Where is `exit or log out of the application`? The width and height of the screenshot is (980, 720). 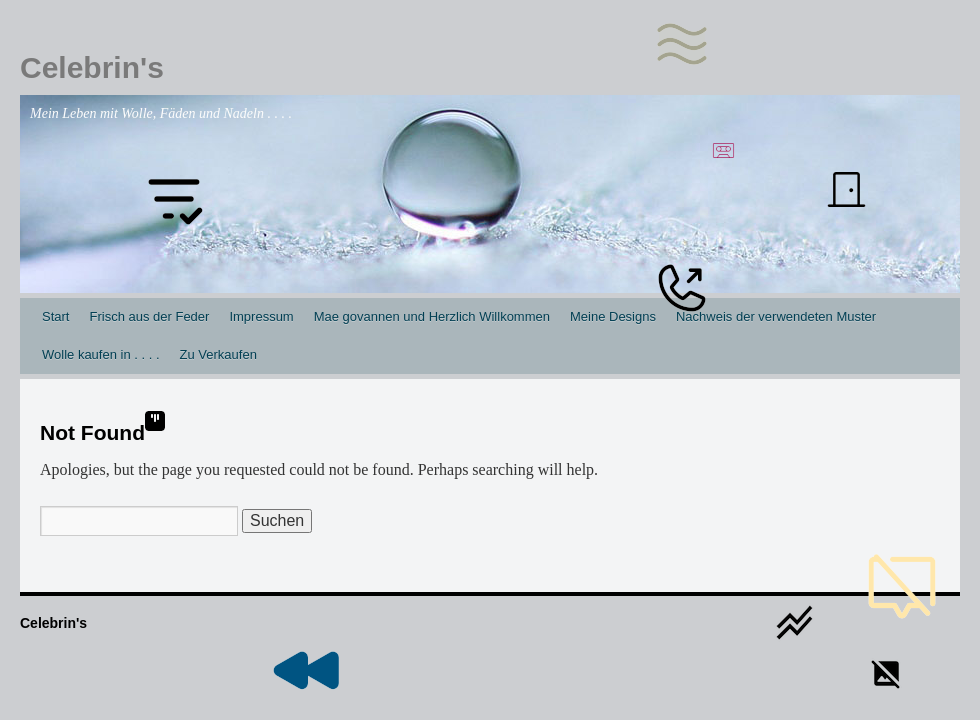 exit or log out of the application is located at coordinates (846, 189).